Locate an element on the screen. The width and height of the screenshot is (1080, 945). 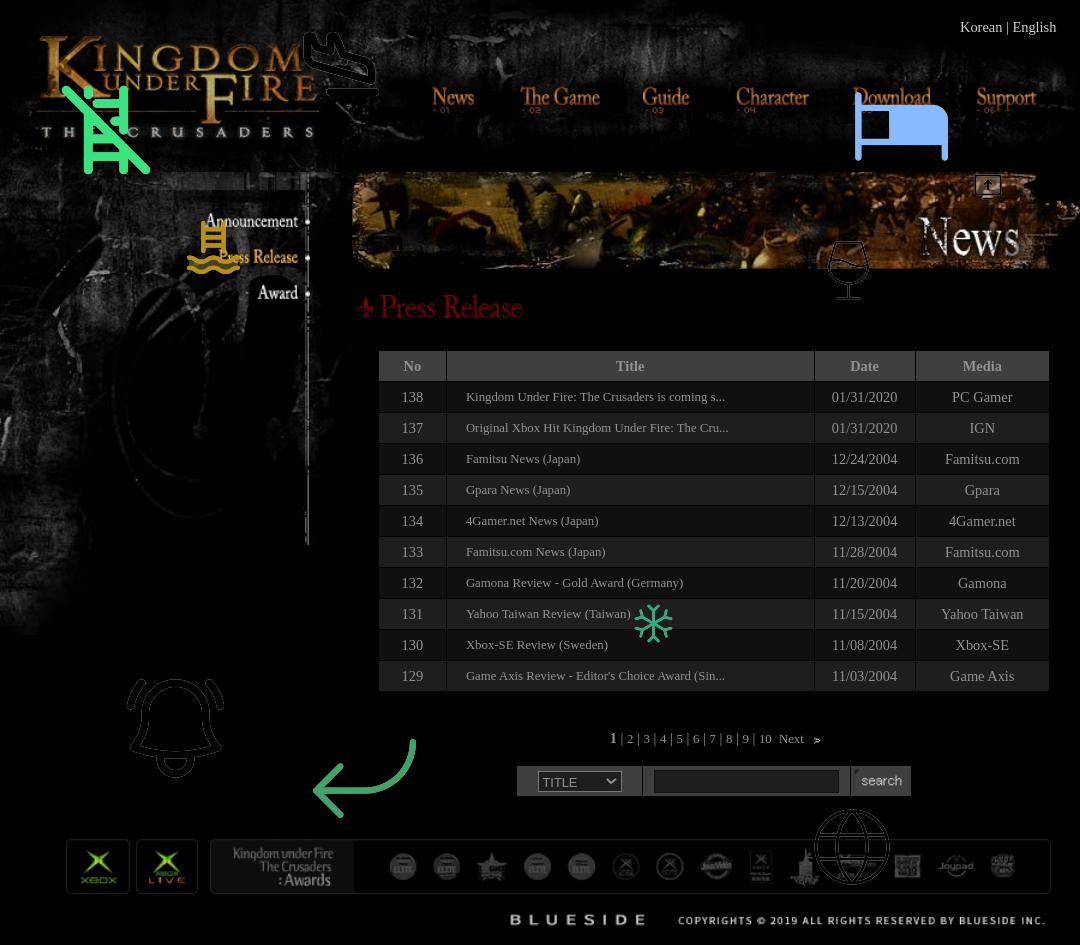
indicates new notifications or alerts is located at coordinates (175, 728).